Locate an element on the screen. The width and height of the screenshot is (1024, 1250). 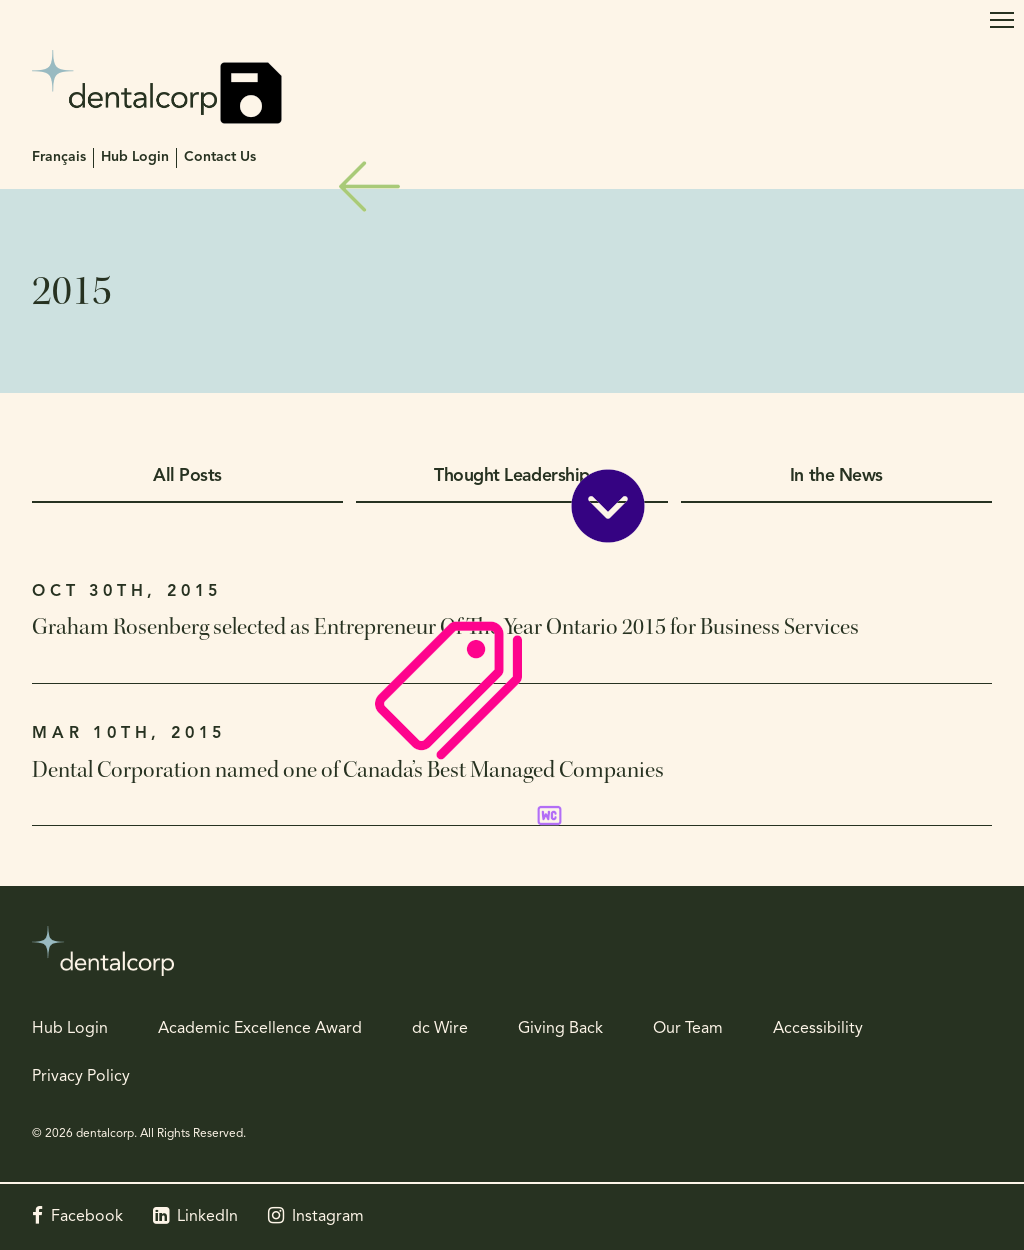
view tags or labels is located at coordinates (448, 690).